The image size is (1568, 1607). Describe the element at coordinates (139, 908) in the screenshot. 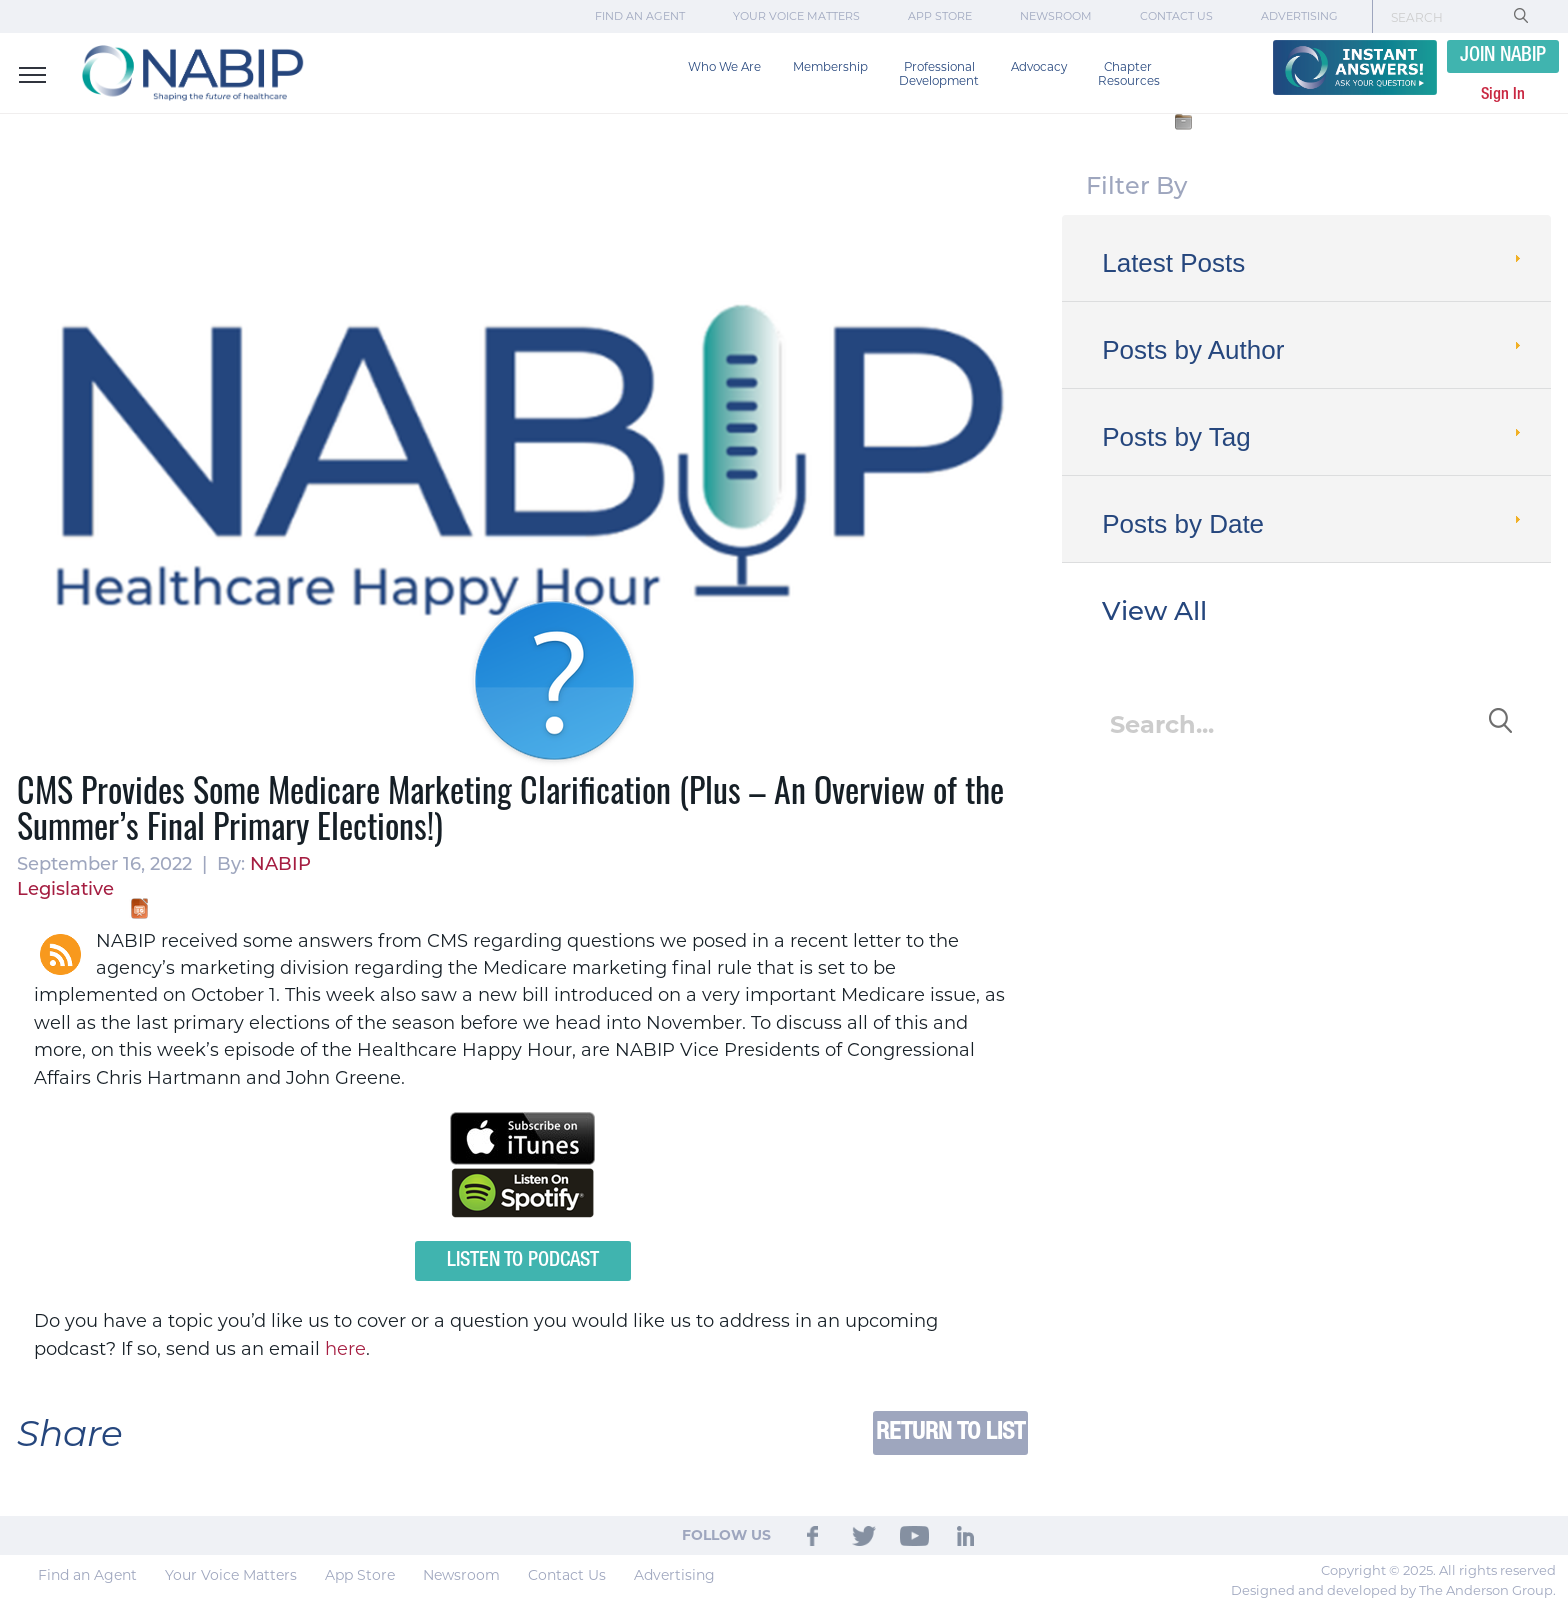

I see `open libreoffice impress presentation software` at that location.